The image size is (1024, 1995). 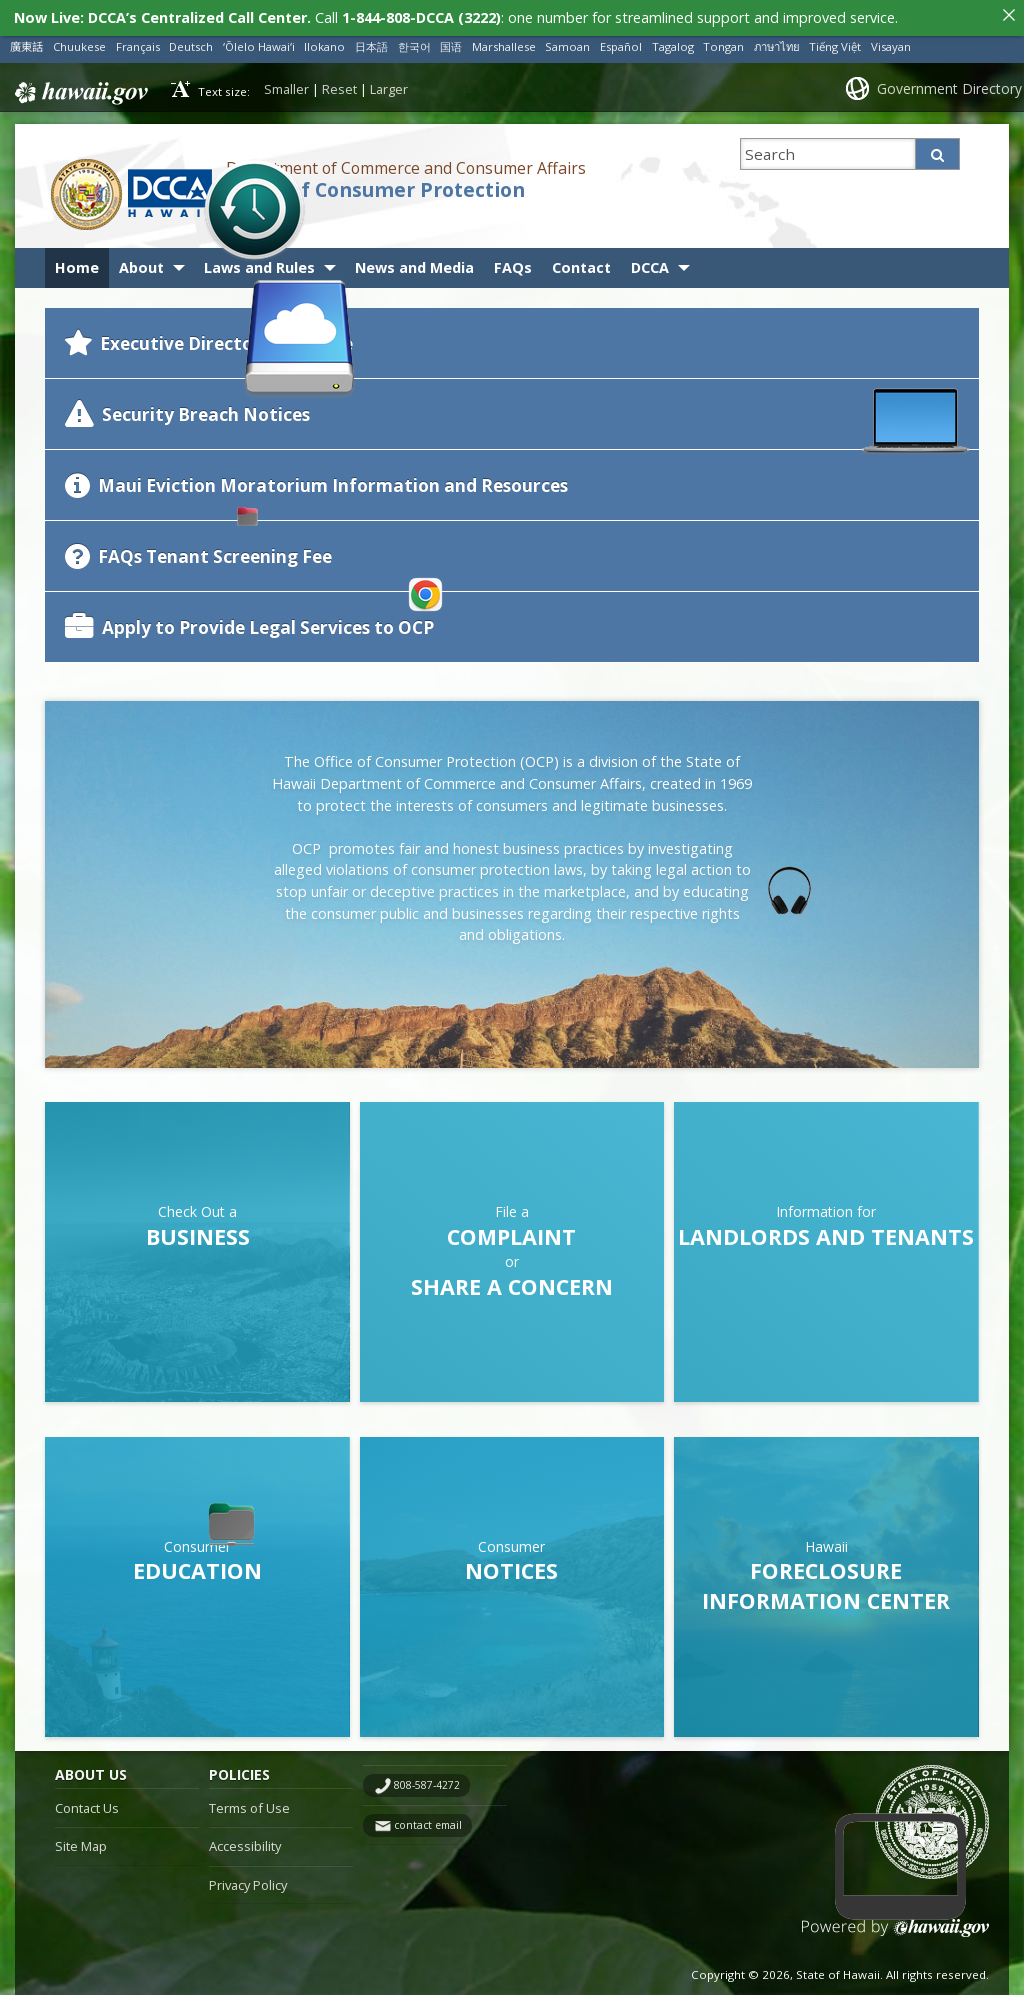 What do you see at coordinates (915, 416) in the screenshot?
I see `macbook pro 15-inch device icon` at bounding box center [915, 416].